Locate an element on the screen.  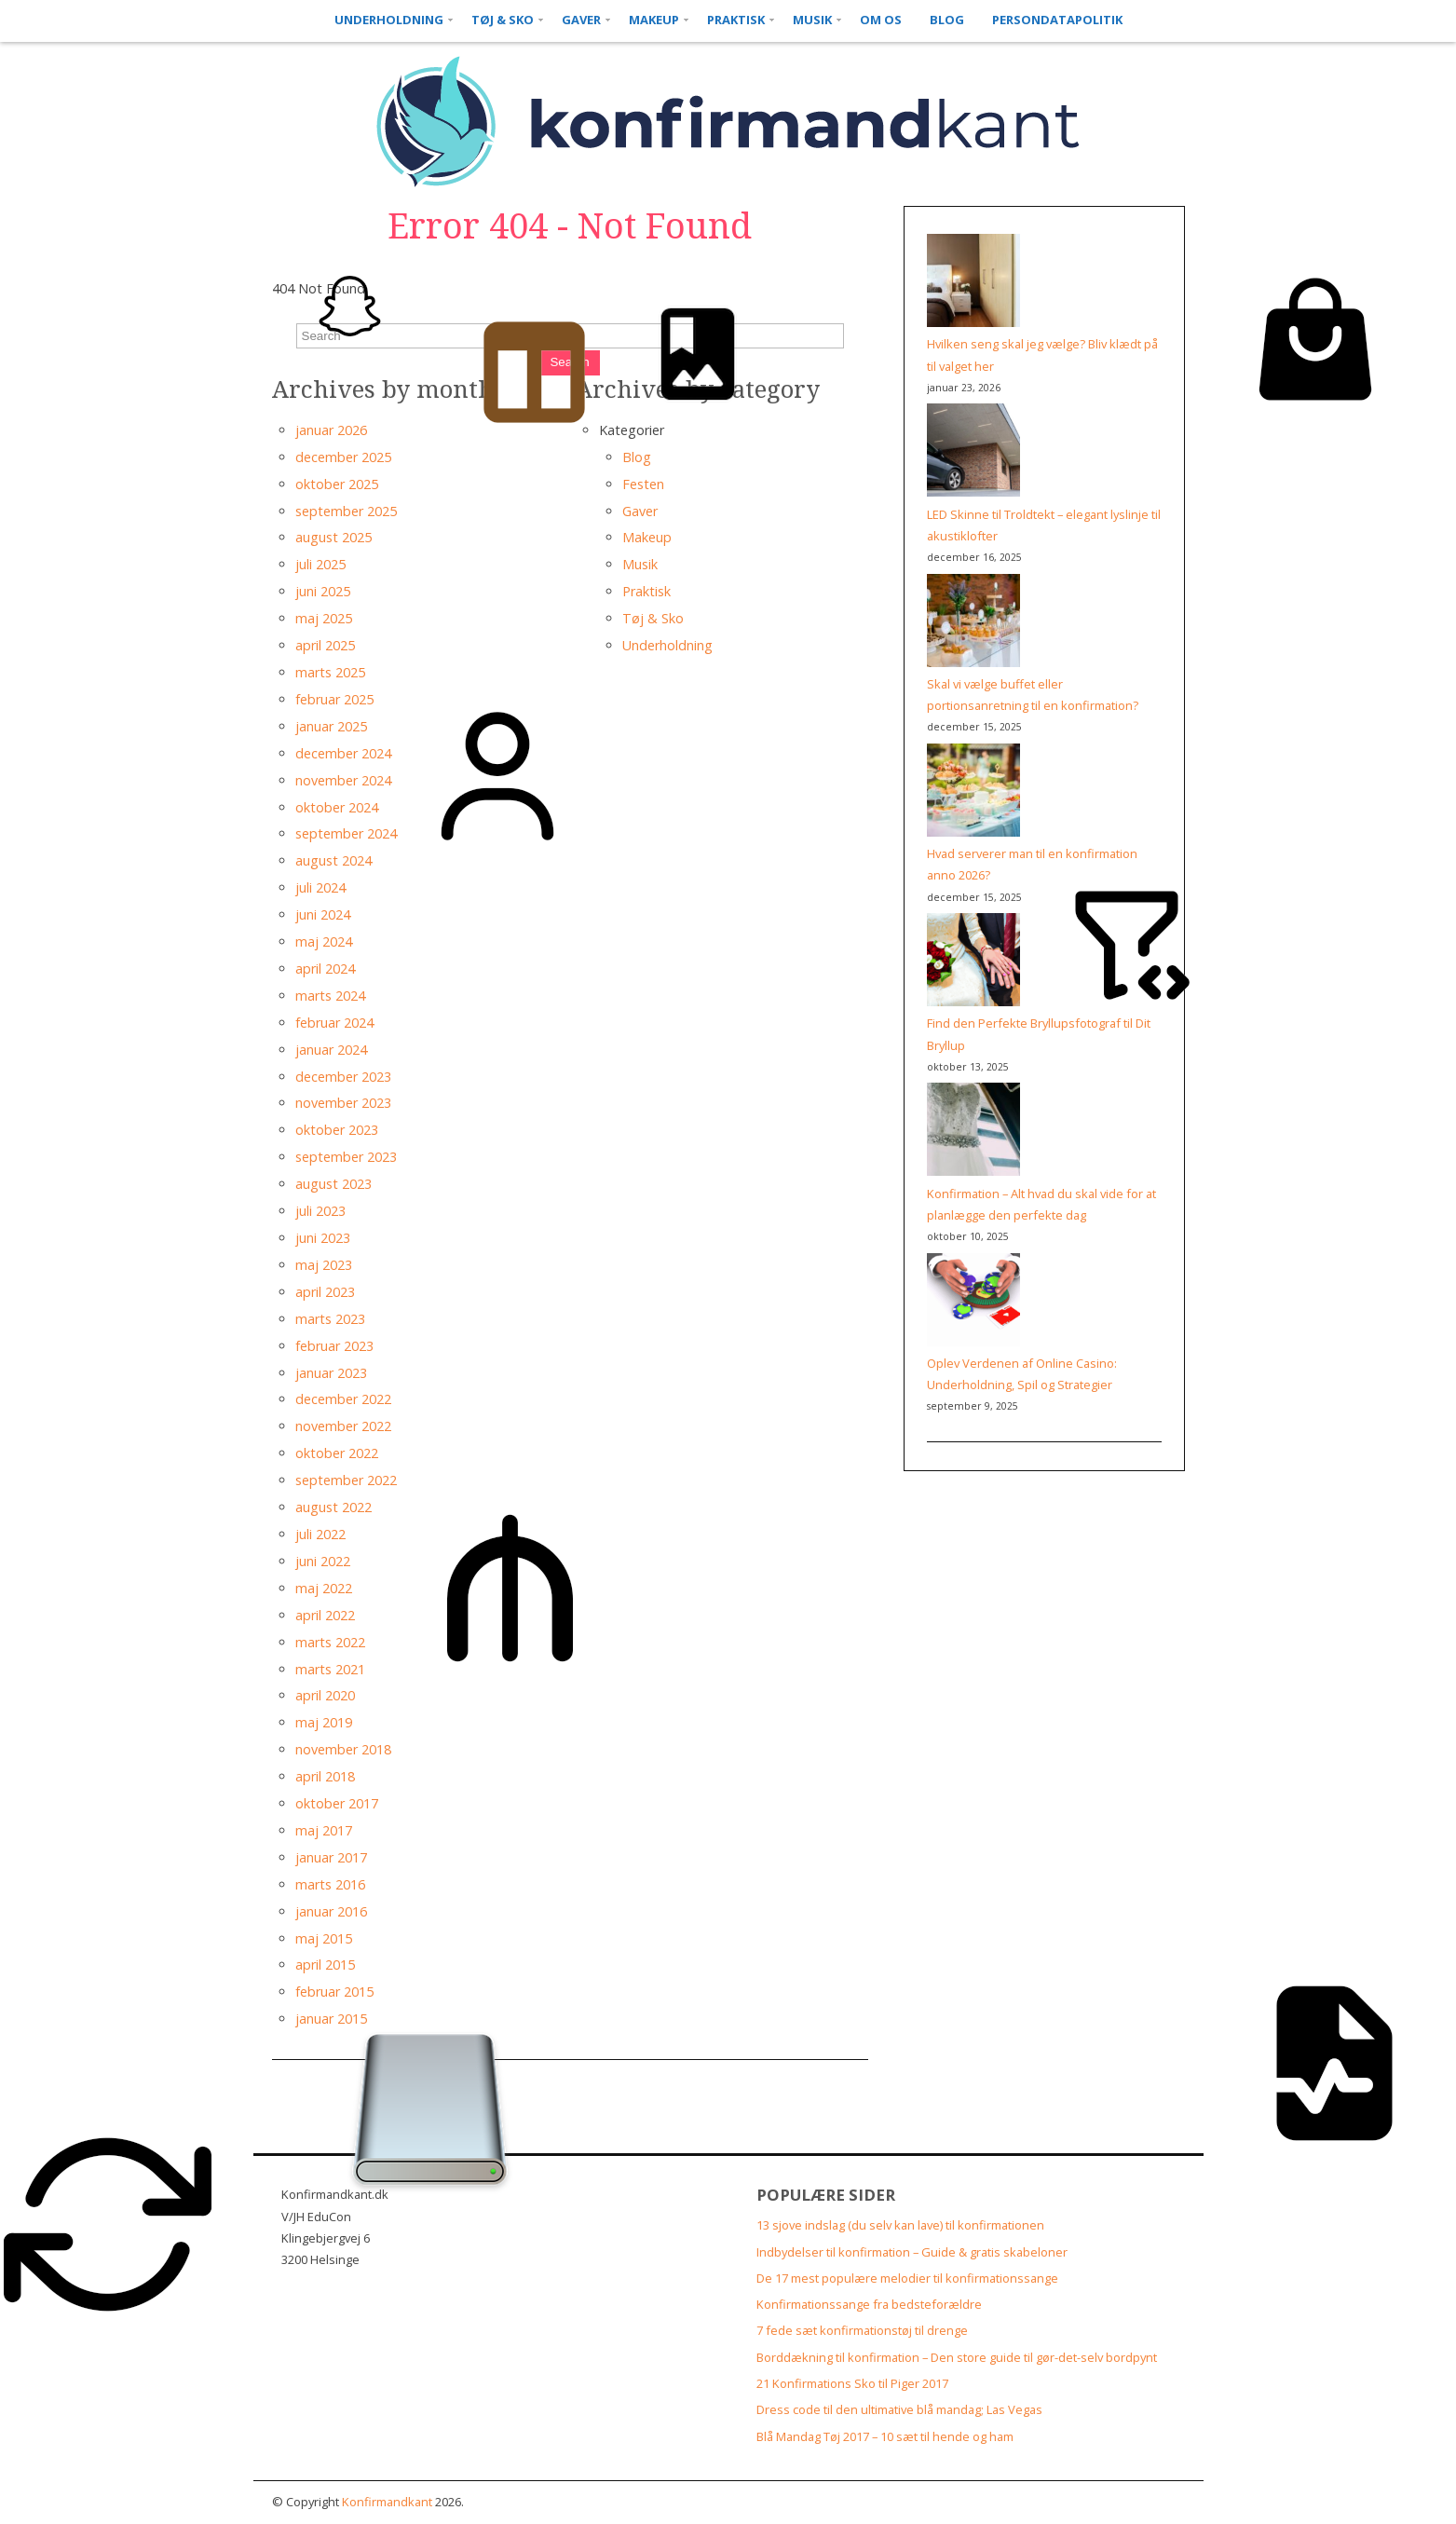
view audio or sound file is located at coordinates (1334, 2063).